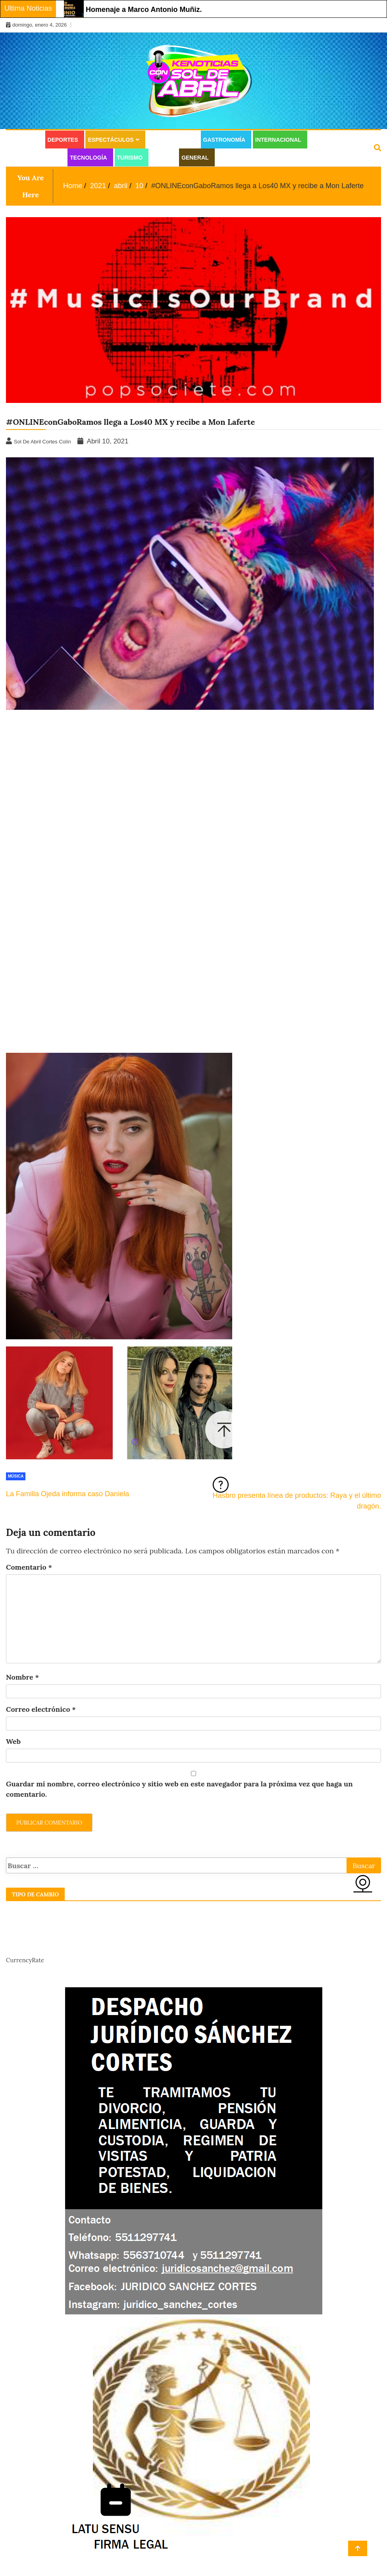  What do you see at coordinates (221, 1485) in the screenshot?
I see `access help or support` at bounding box center [221, 1485].